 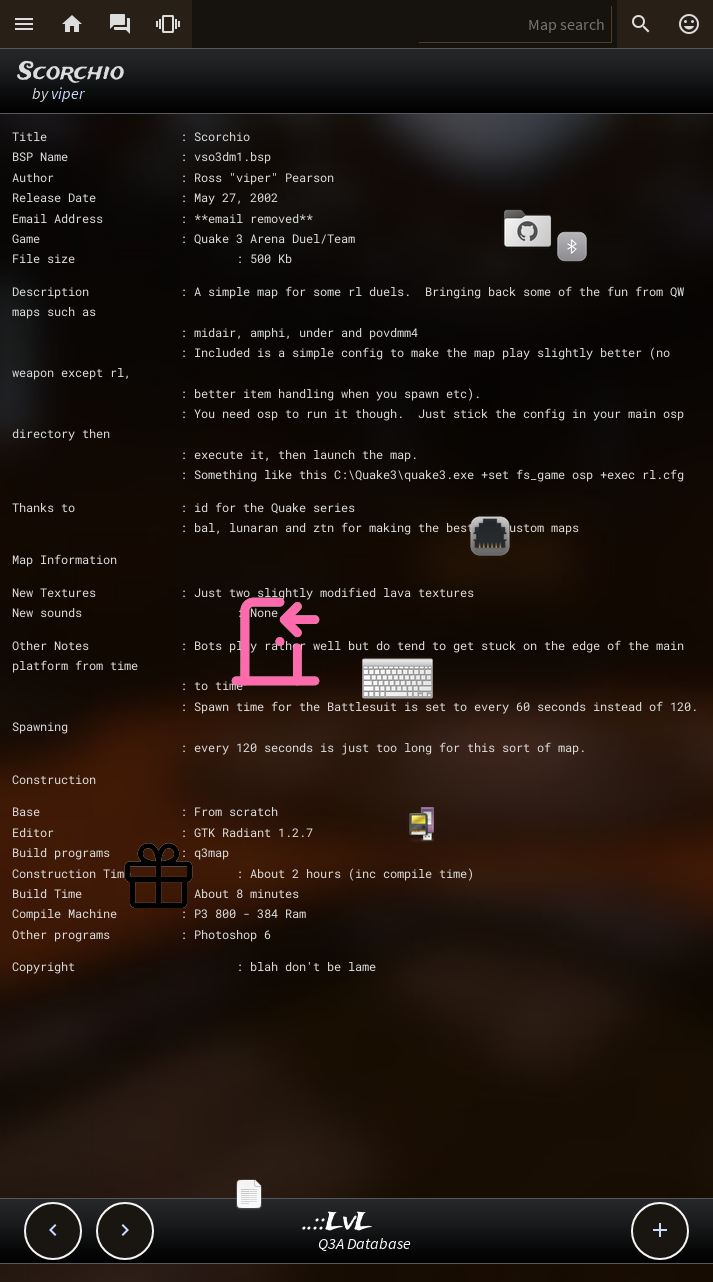 What do you see at coordinates (490, 536) in the screenshot?
I see `indicates an RJ11 telephone/DSL network port` at bounding box center [490, 536].